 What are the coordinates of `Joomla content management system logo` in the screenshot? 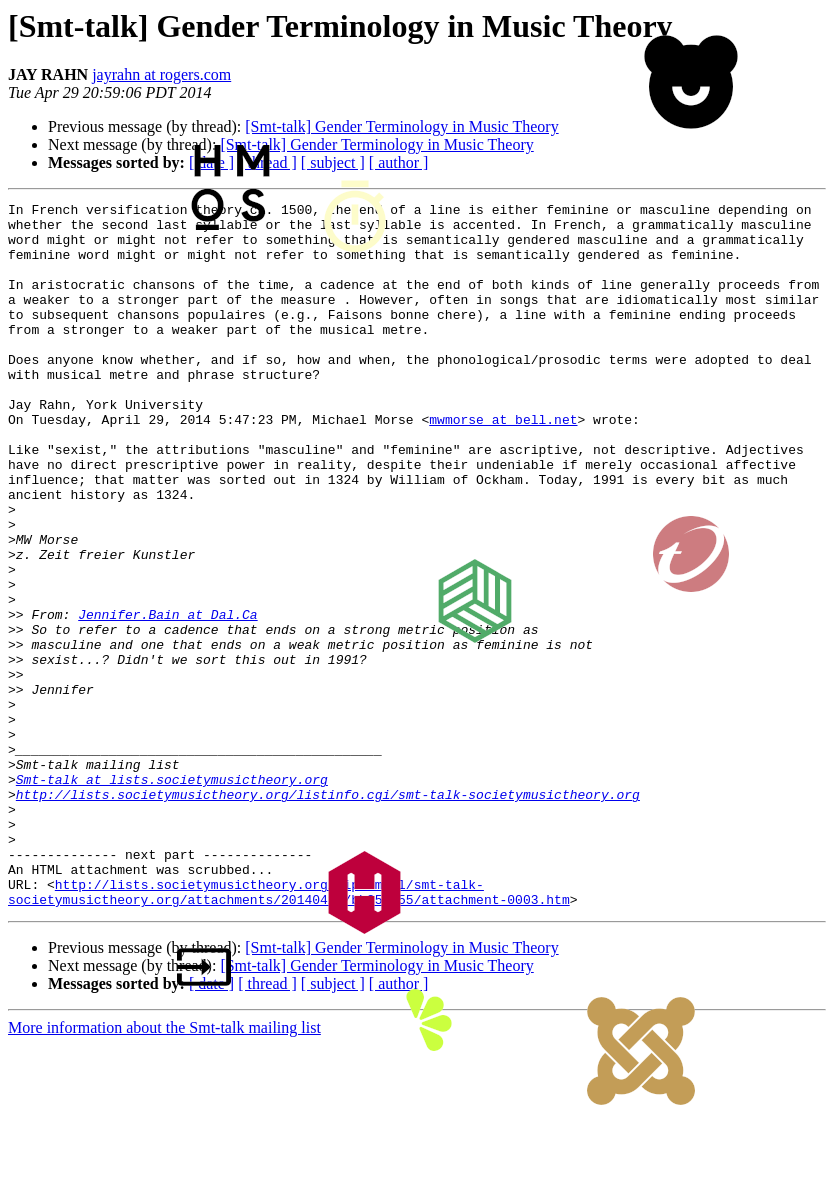 It's located at (641, 1051).